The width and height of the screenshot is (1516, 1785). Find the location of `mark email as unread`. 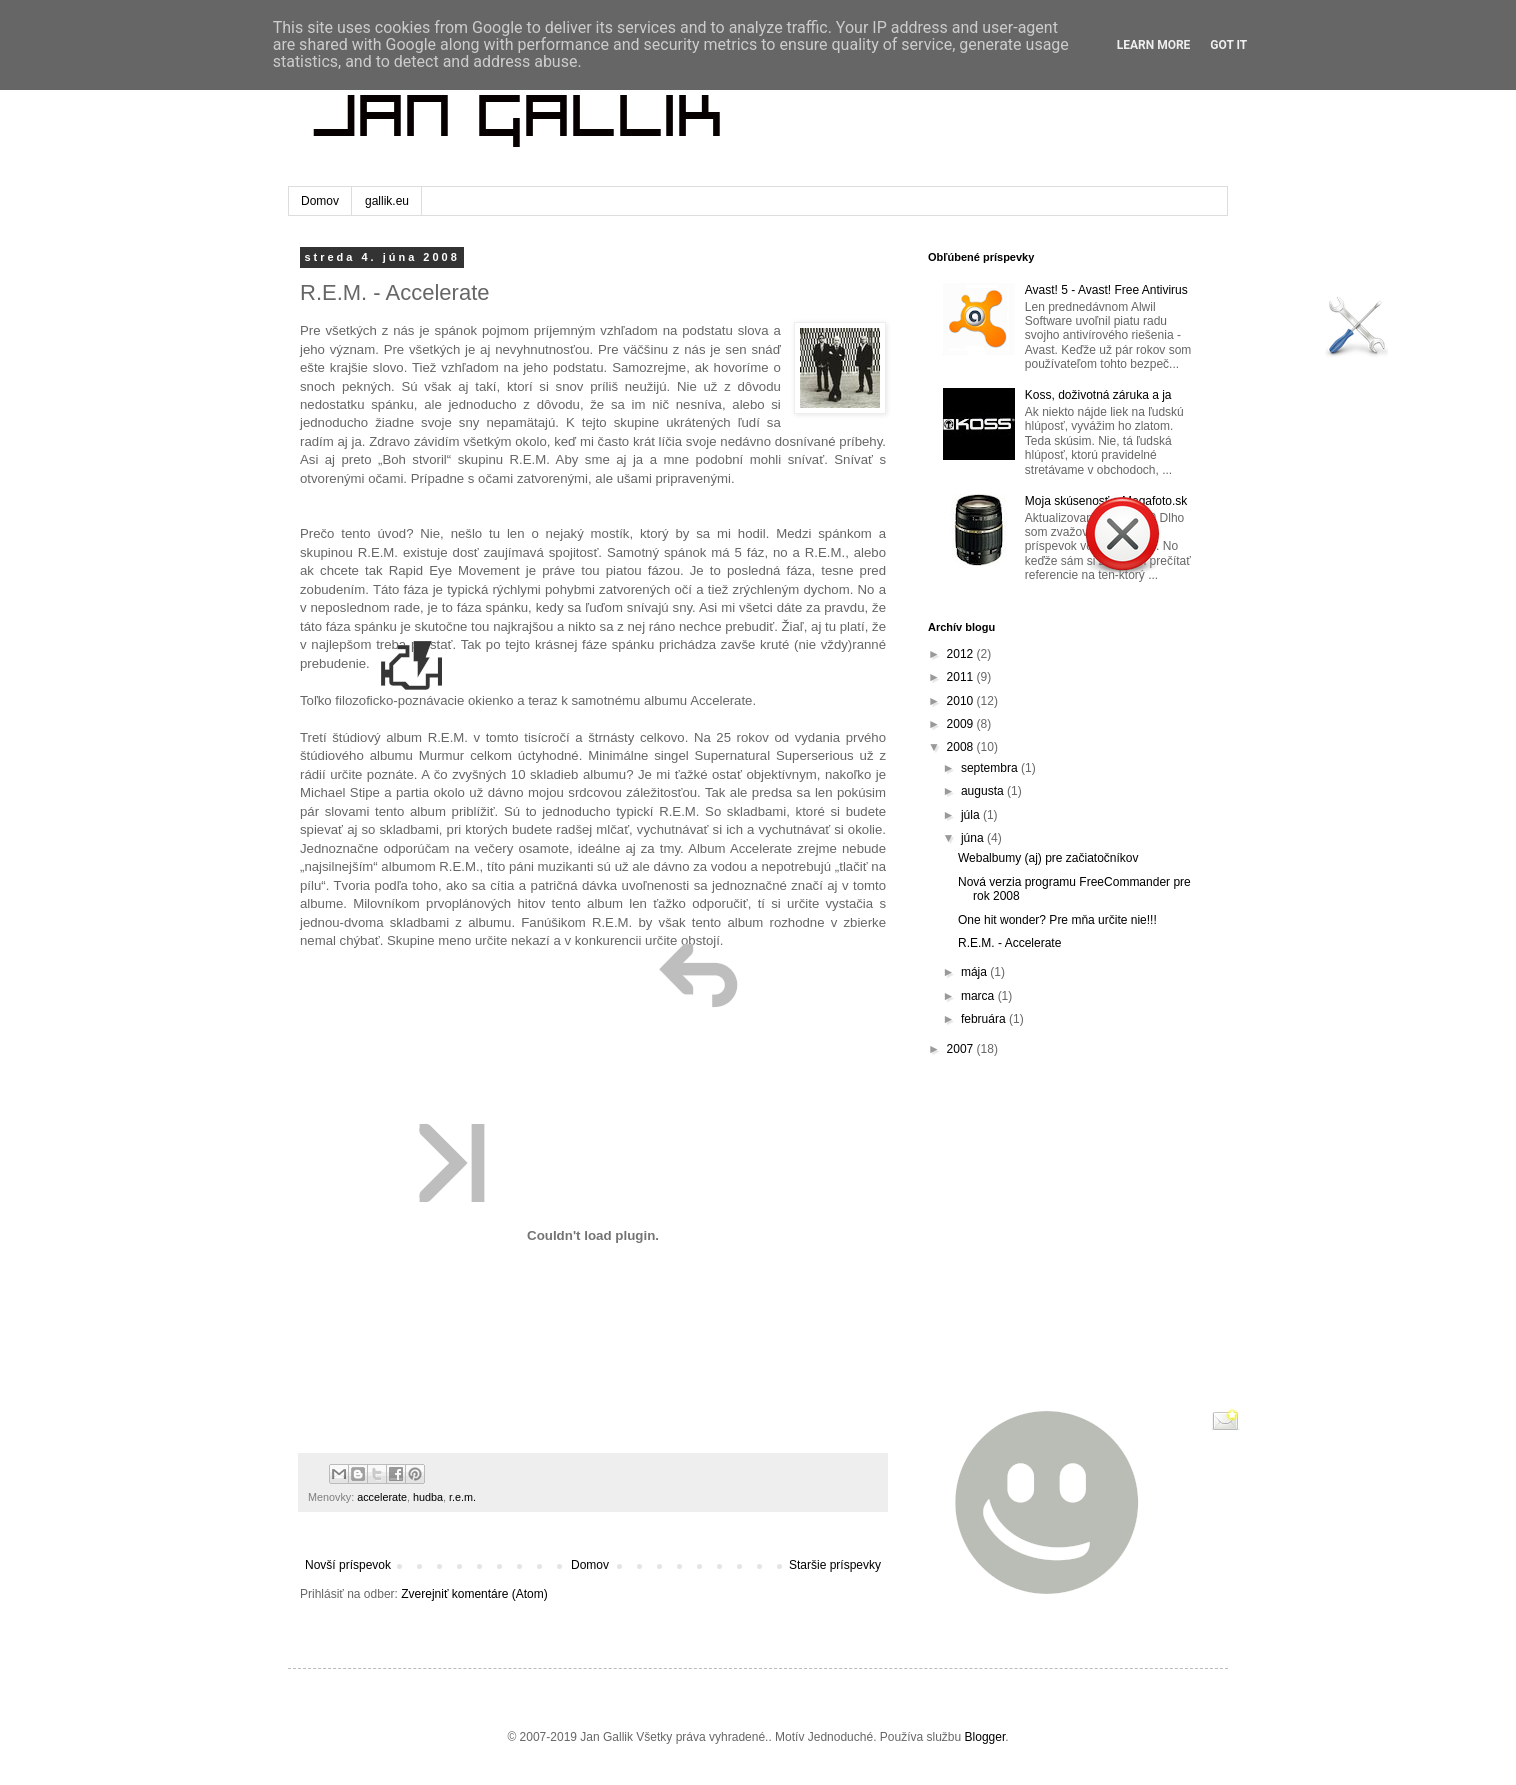

mark email as unread is located at coordinates (1225, 1421).